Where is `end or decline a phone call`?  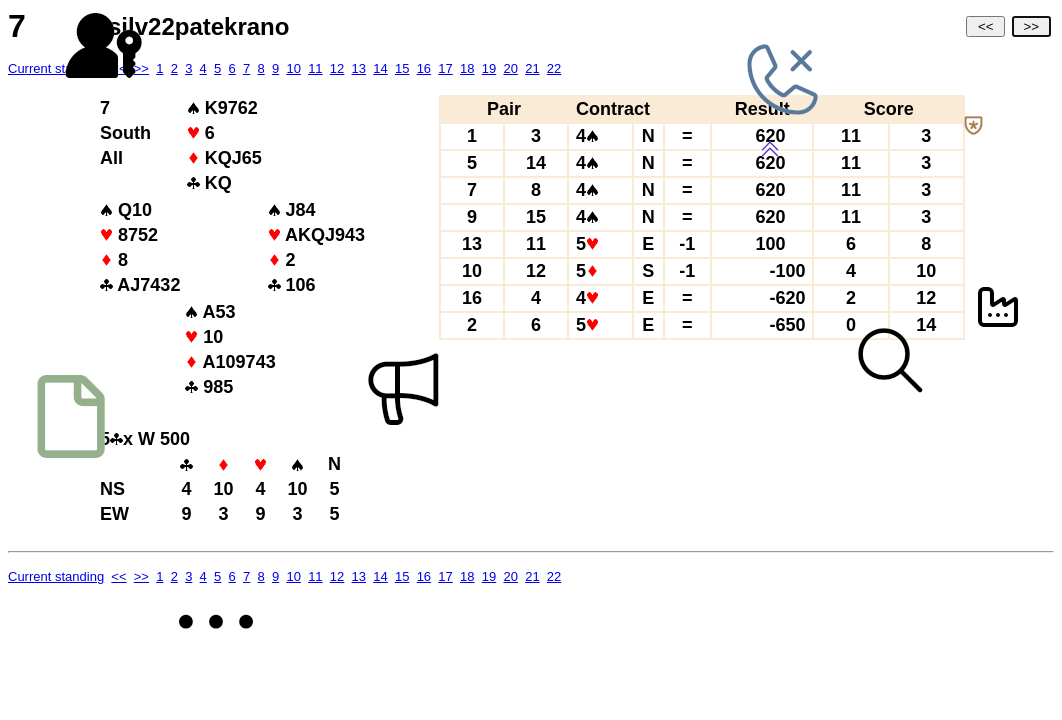 end or decline a phone call is located at coordinates (784, 78).